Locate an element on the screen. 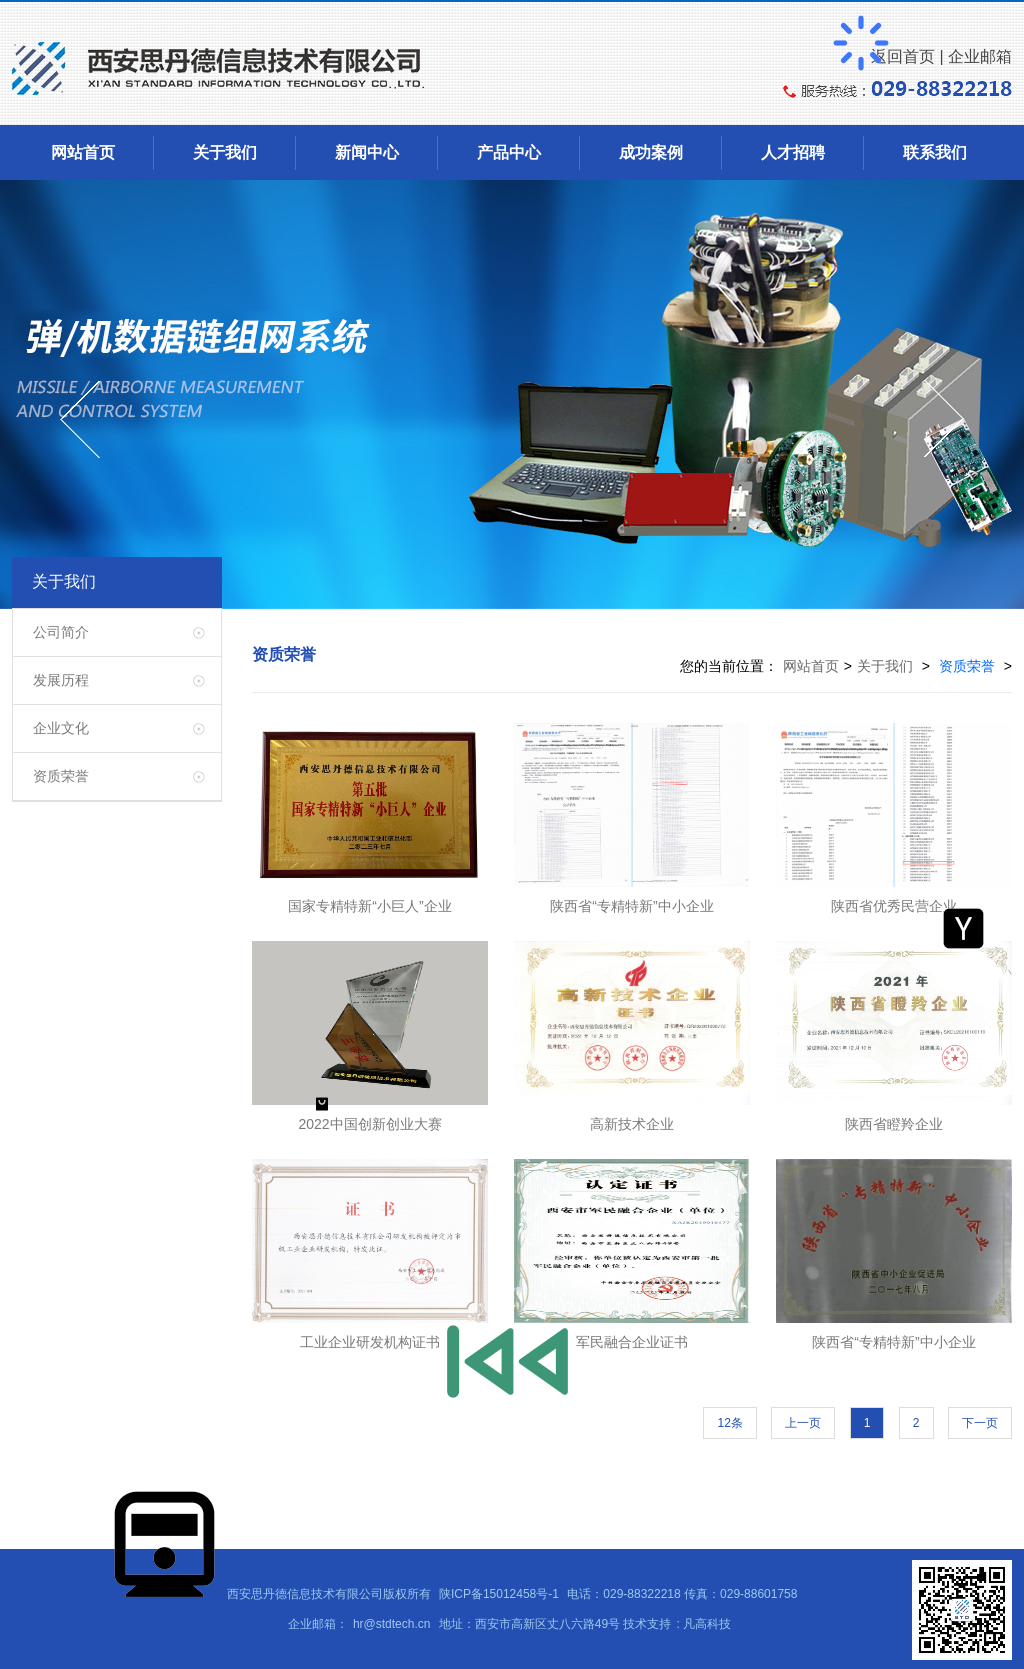 This screenshot has width=1024, height=1669. skip to the beginning of the track is located at coordinates (507, 1361).